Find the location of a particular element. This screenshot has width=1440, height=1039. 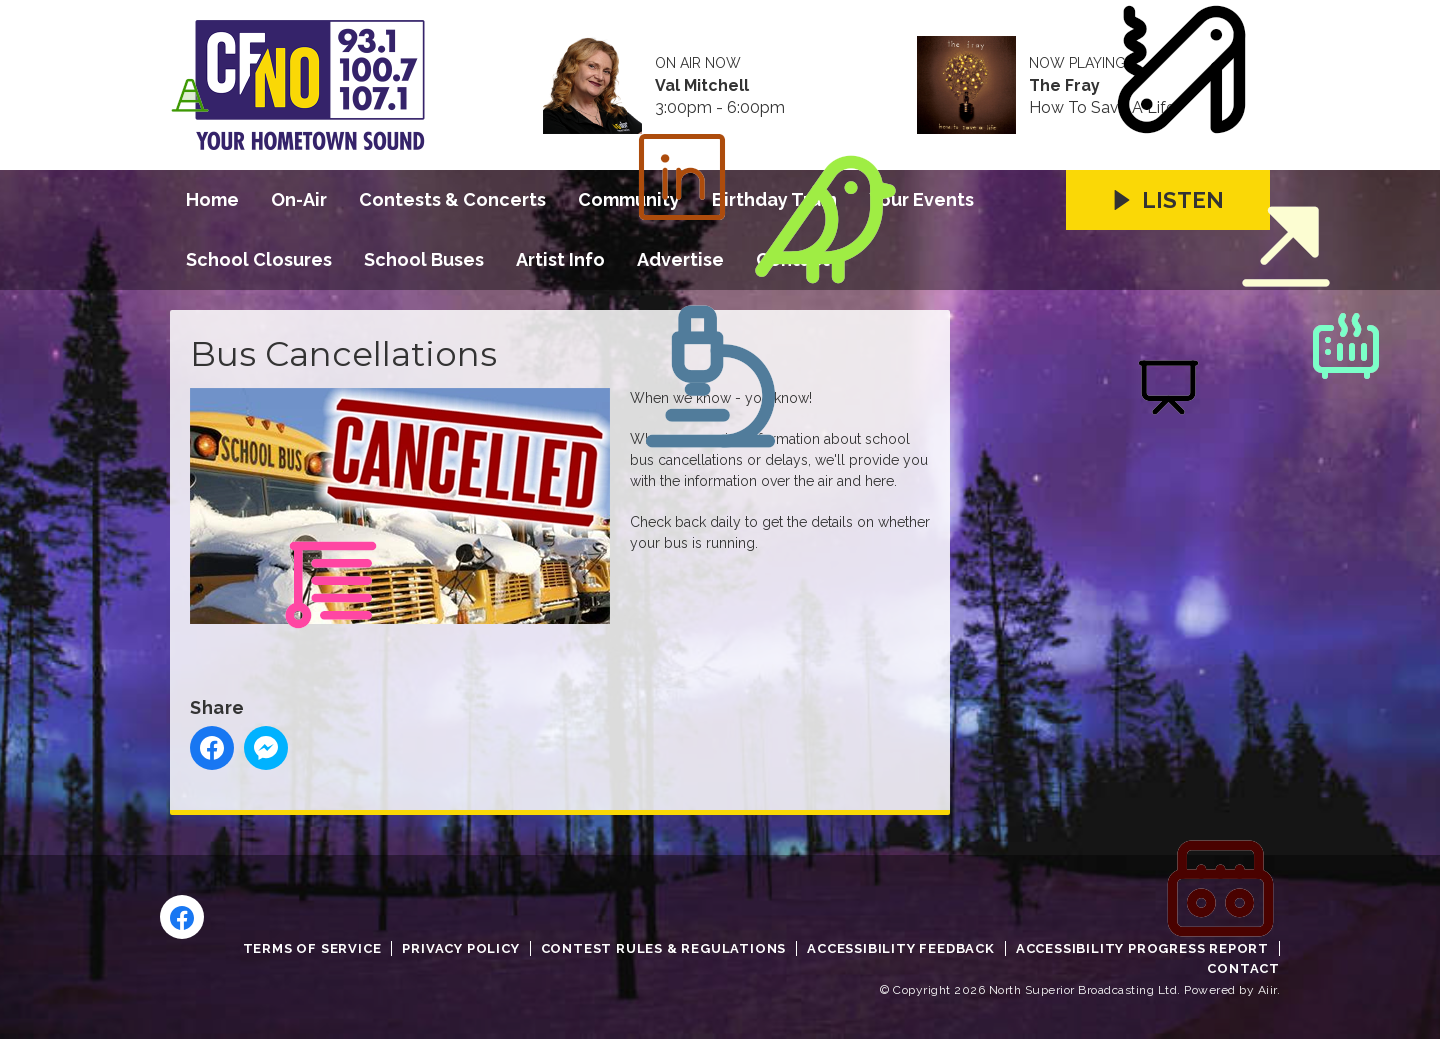

indicates area under construction or maintenance is located at coordinates (190, 96).